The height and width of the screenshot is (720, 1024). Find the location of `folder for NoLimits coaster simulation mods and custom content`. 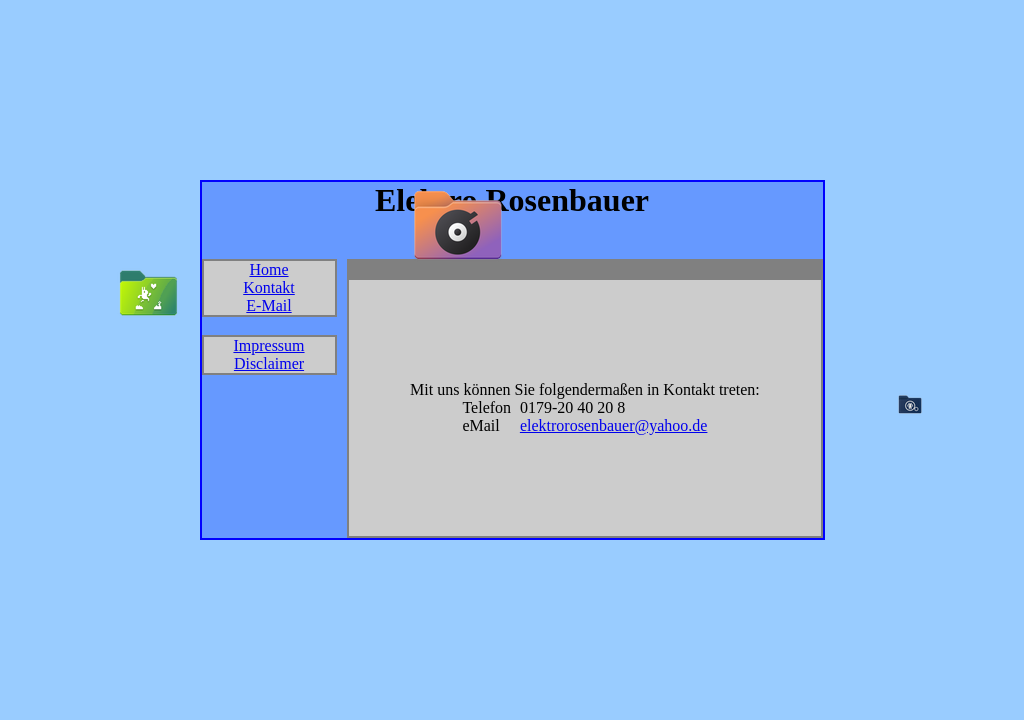

folder for NoLimits coaster simulation mods and custom content is located at coordinates (910, 405).